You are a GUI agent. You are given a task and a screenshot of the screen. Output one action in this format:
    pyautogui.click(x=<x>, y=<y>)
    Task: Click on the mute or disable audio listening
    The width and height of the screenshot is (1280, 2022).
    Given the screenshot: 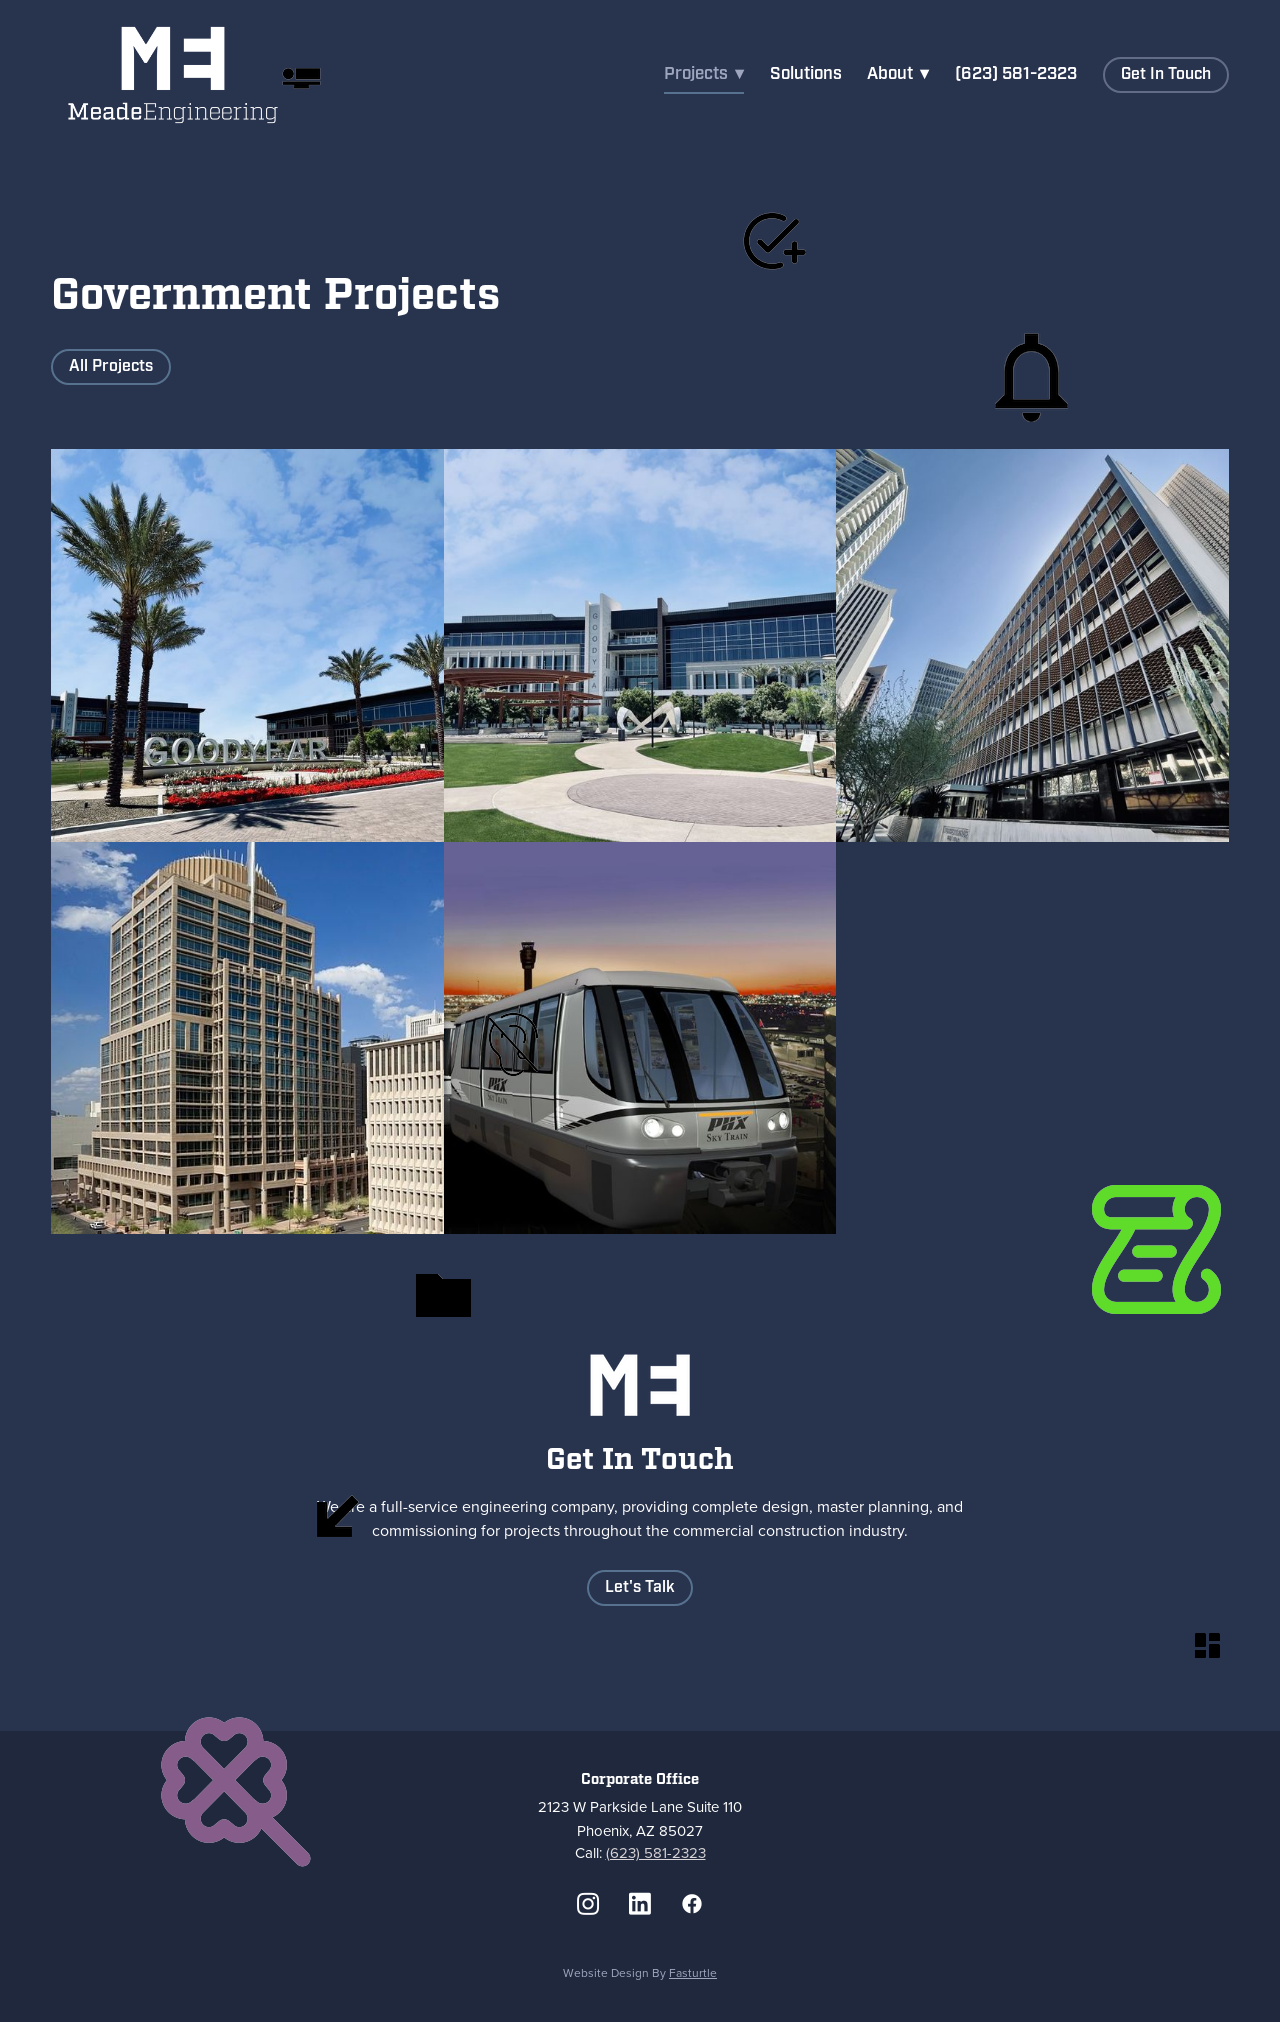 What is the action you would take?
    pyautogui.click(x=513, y=1044)
    